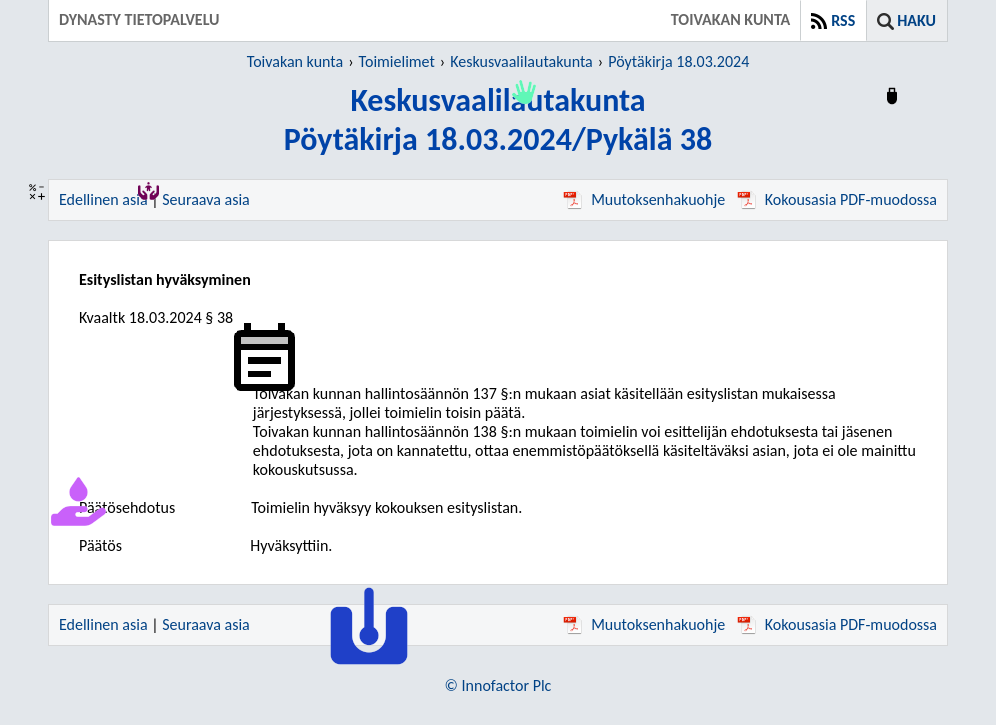 Image resolution: width=996 pixels, height=725 pixels. I want to click on access childcare or family services, so click(148, 191).